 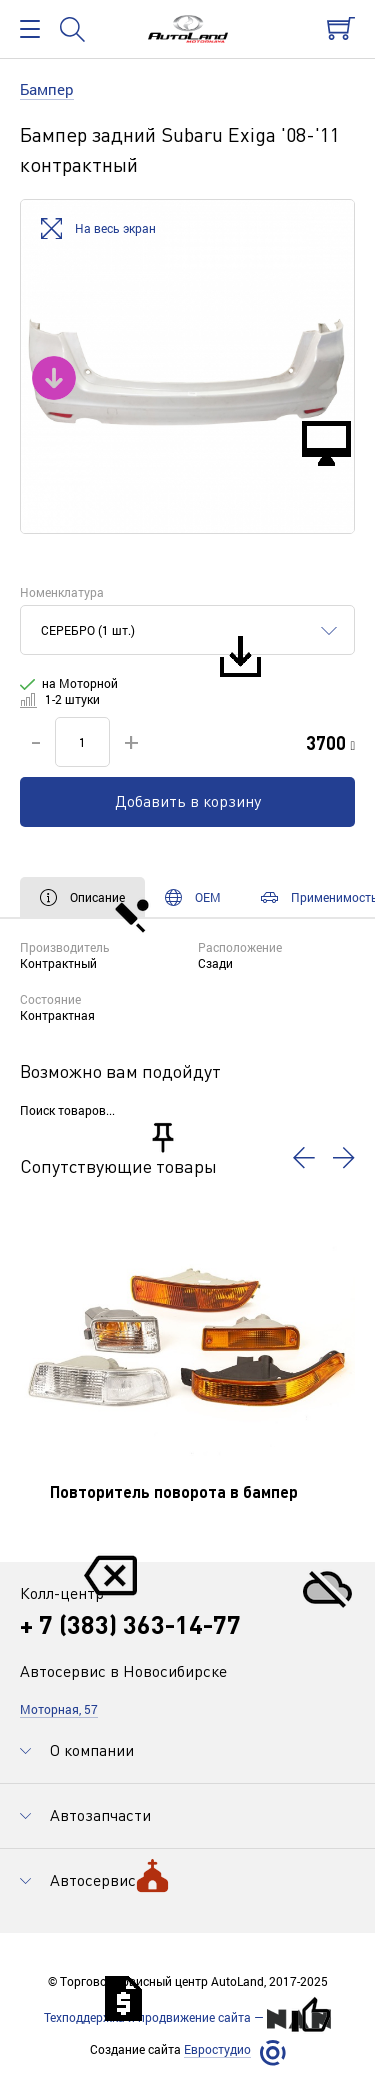 I want to click on delete the last character entered, so click(x=110, y=1575).